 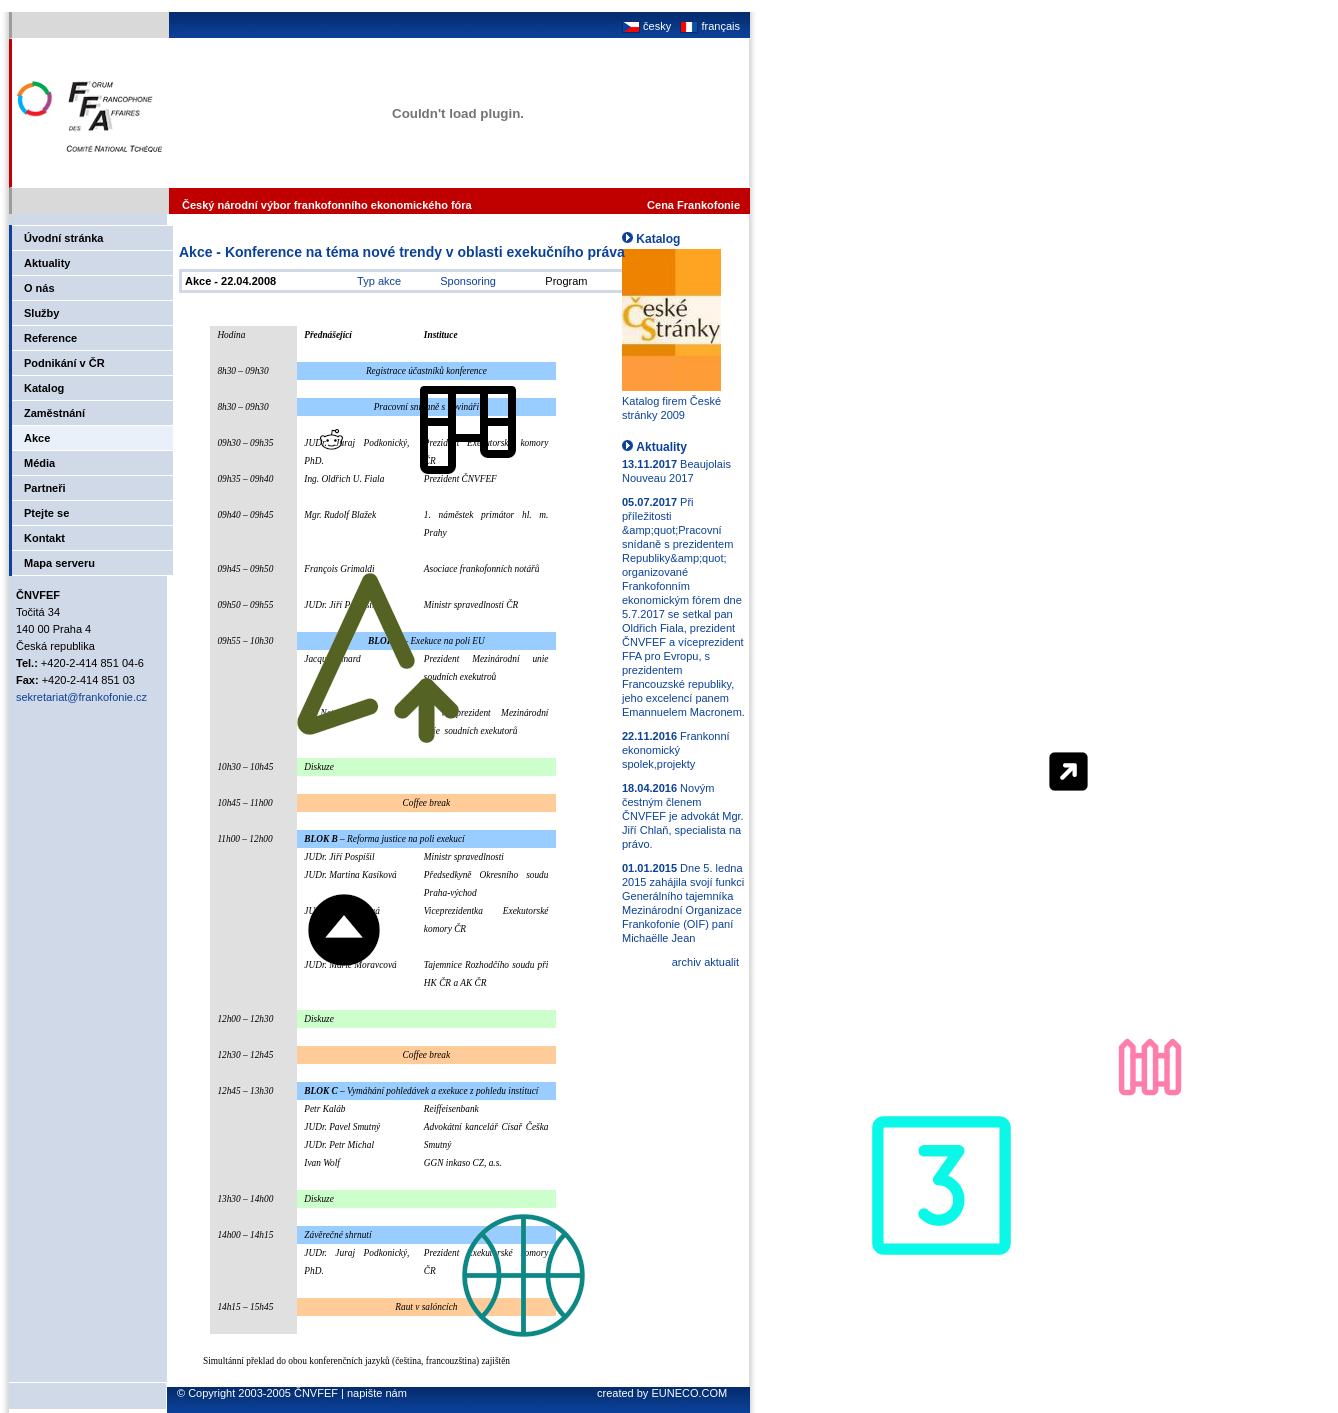 I want to click on open kanban board view, so click(x=468, y=426).